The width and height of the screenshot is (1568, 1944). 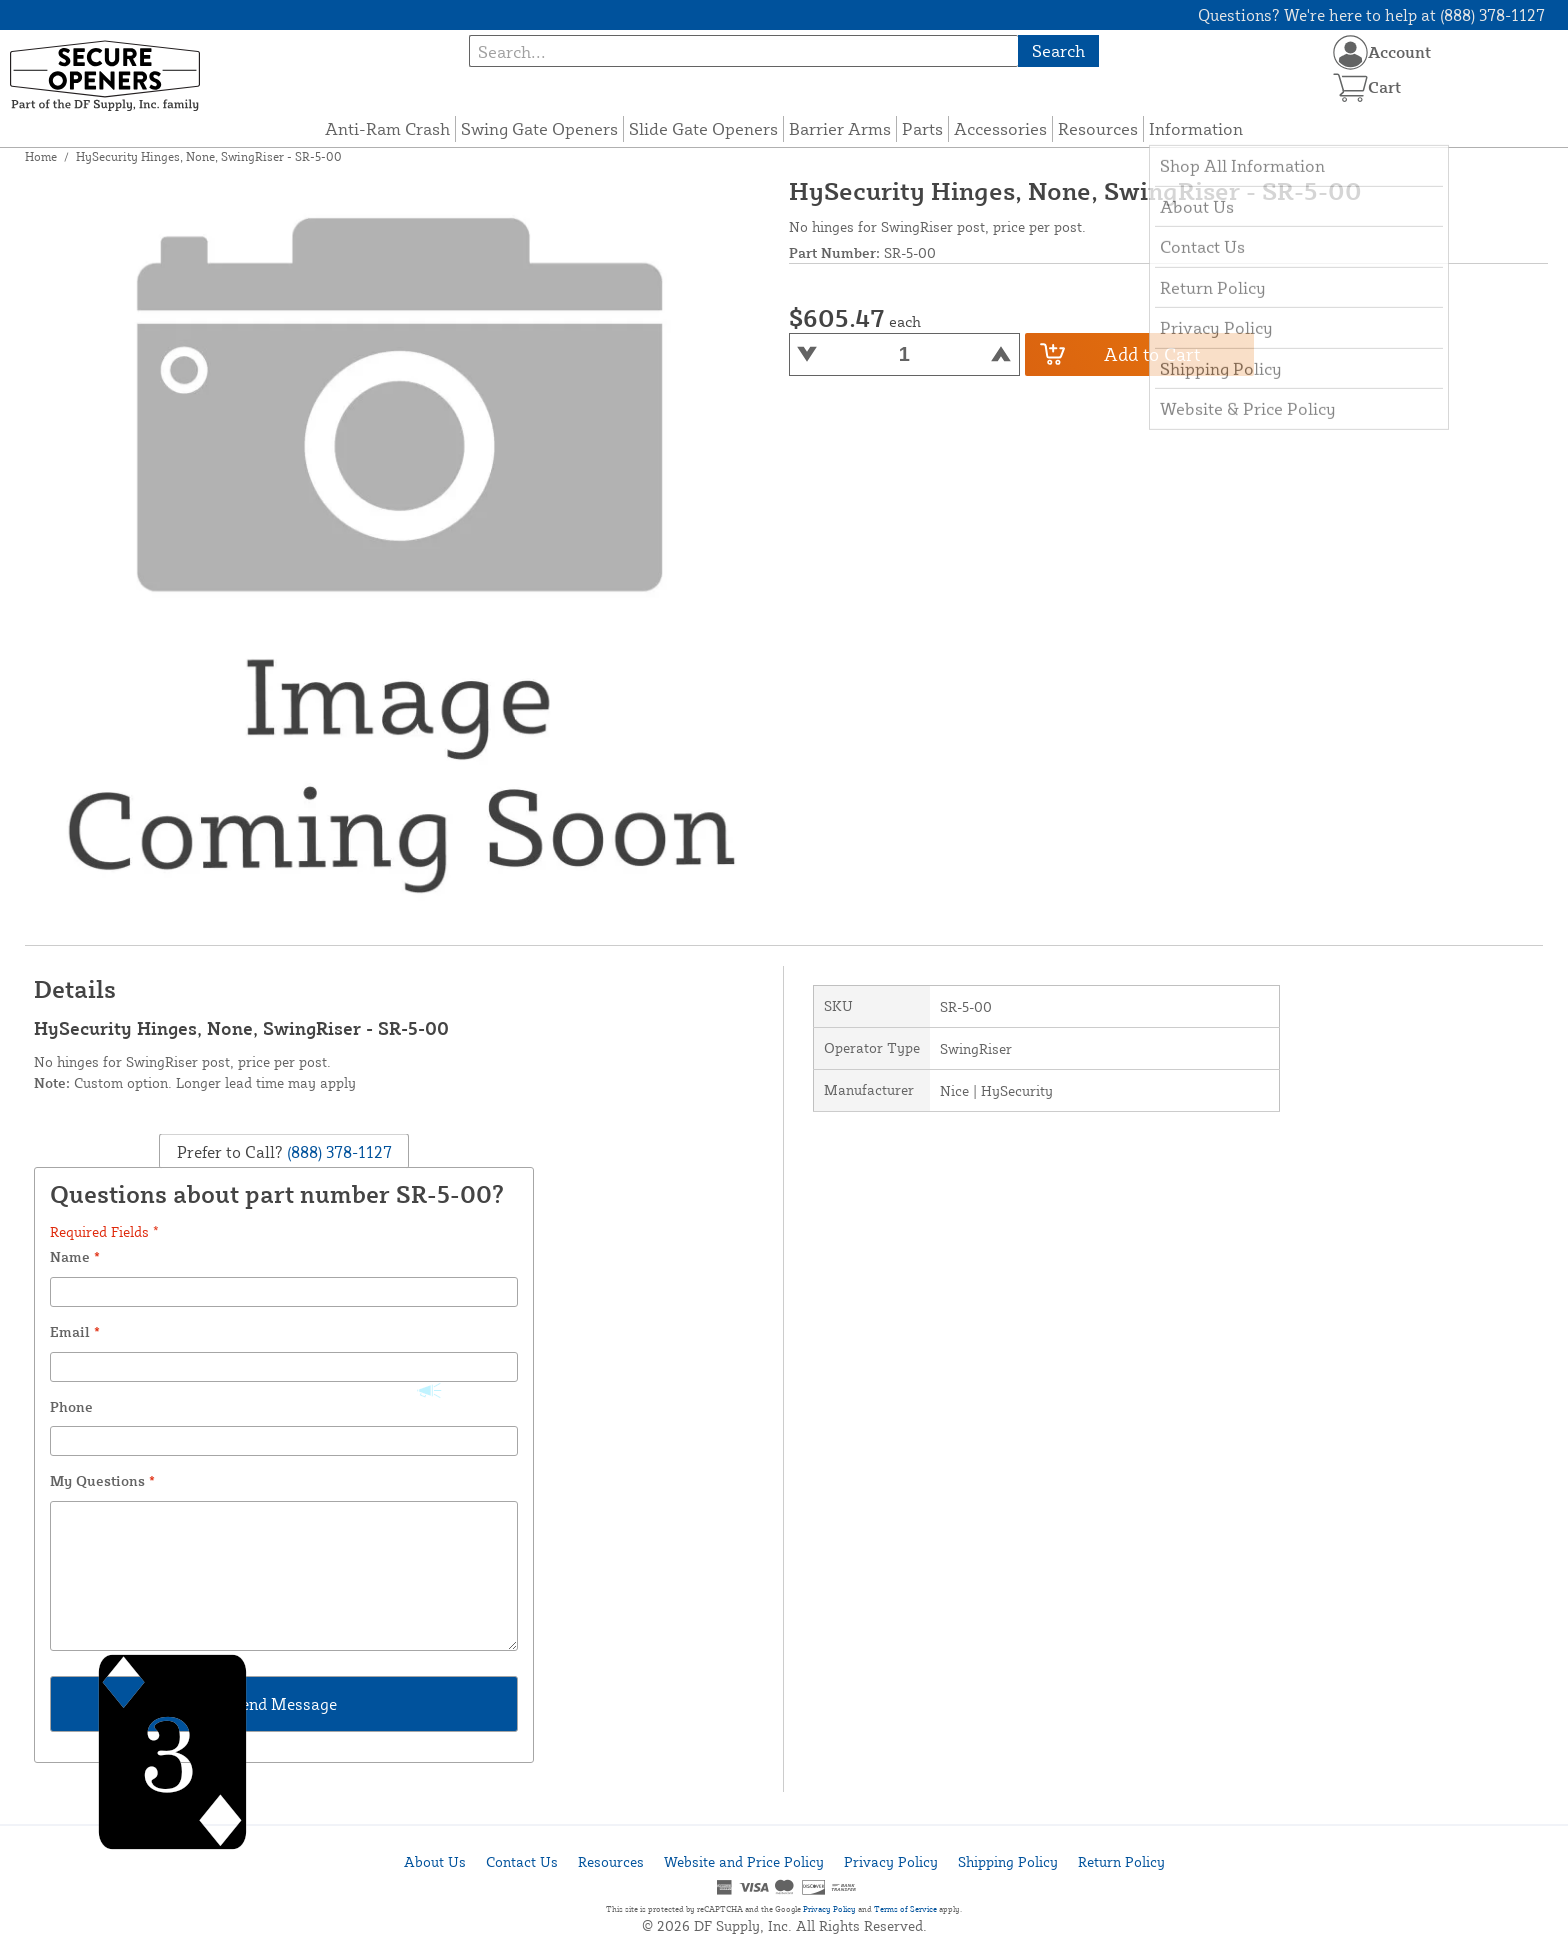 What do you see at coordinates (429, 1390) in the screenshot?
I see `make an announcement or broadcast` at bounding box center [429, 1390].